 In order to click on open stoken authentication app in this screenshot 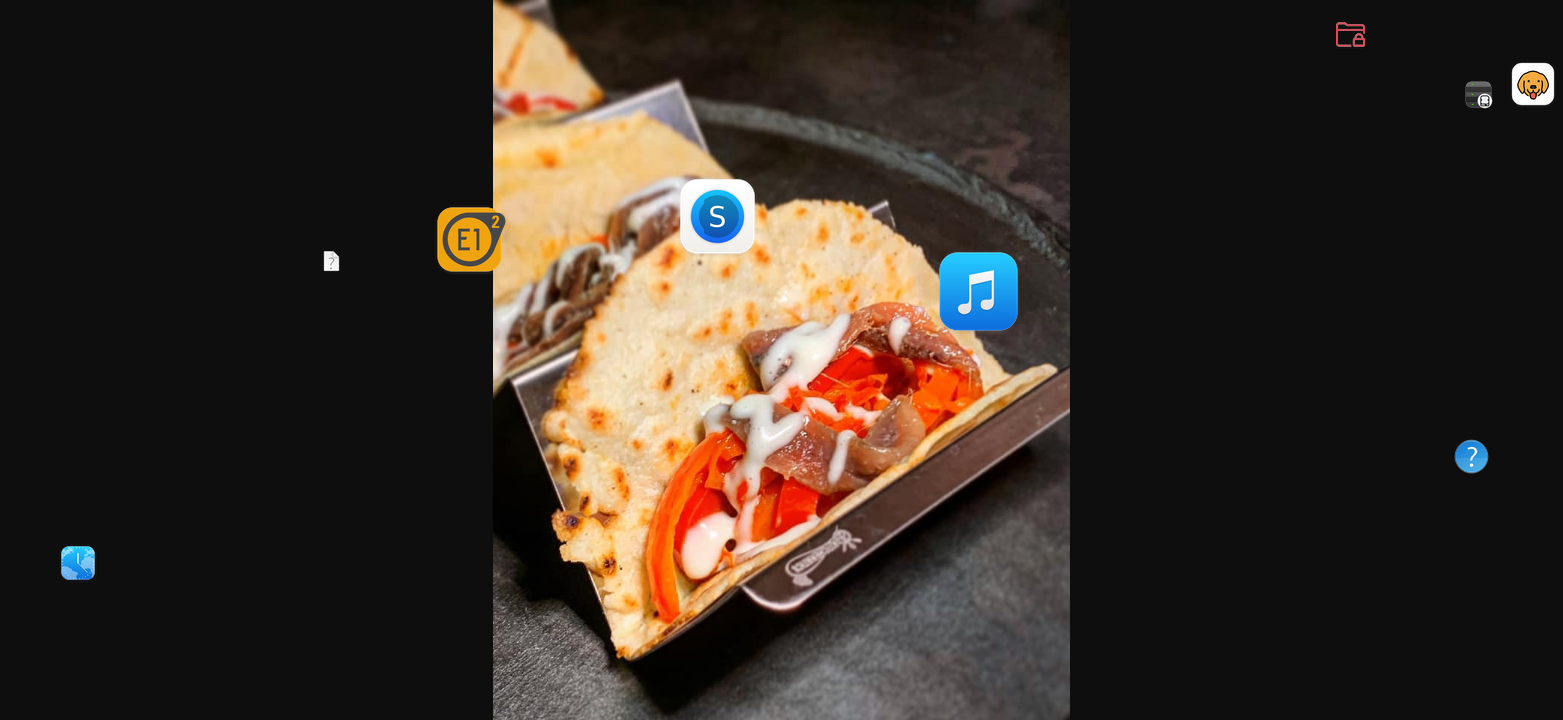, I will do `click(717, 216)`.